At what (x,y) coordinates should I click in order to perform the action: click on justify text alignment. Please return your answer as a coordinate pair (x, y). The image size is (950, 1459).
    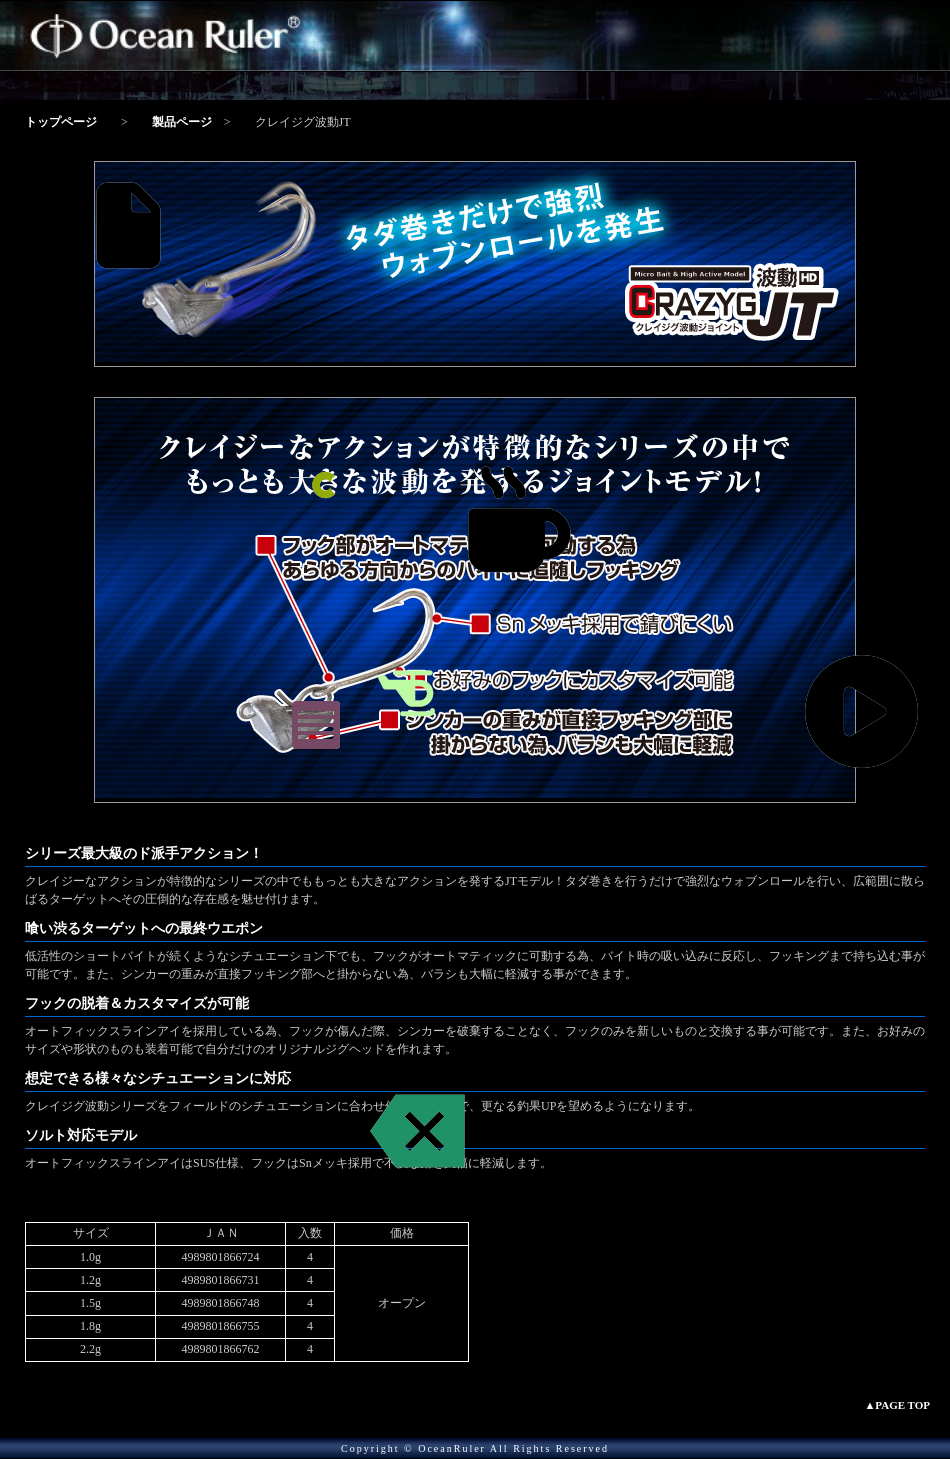
    Looking at the image, I should click on (316, 725).